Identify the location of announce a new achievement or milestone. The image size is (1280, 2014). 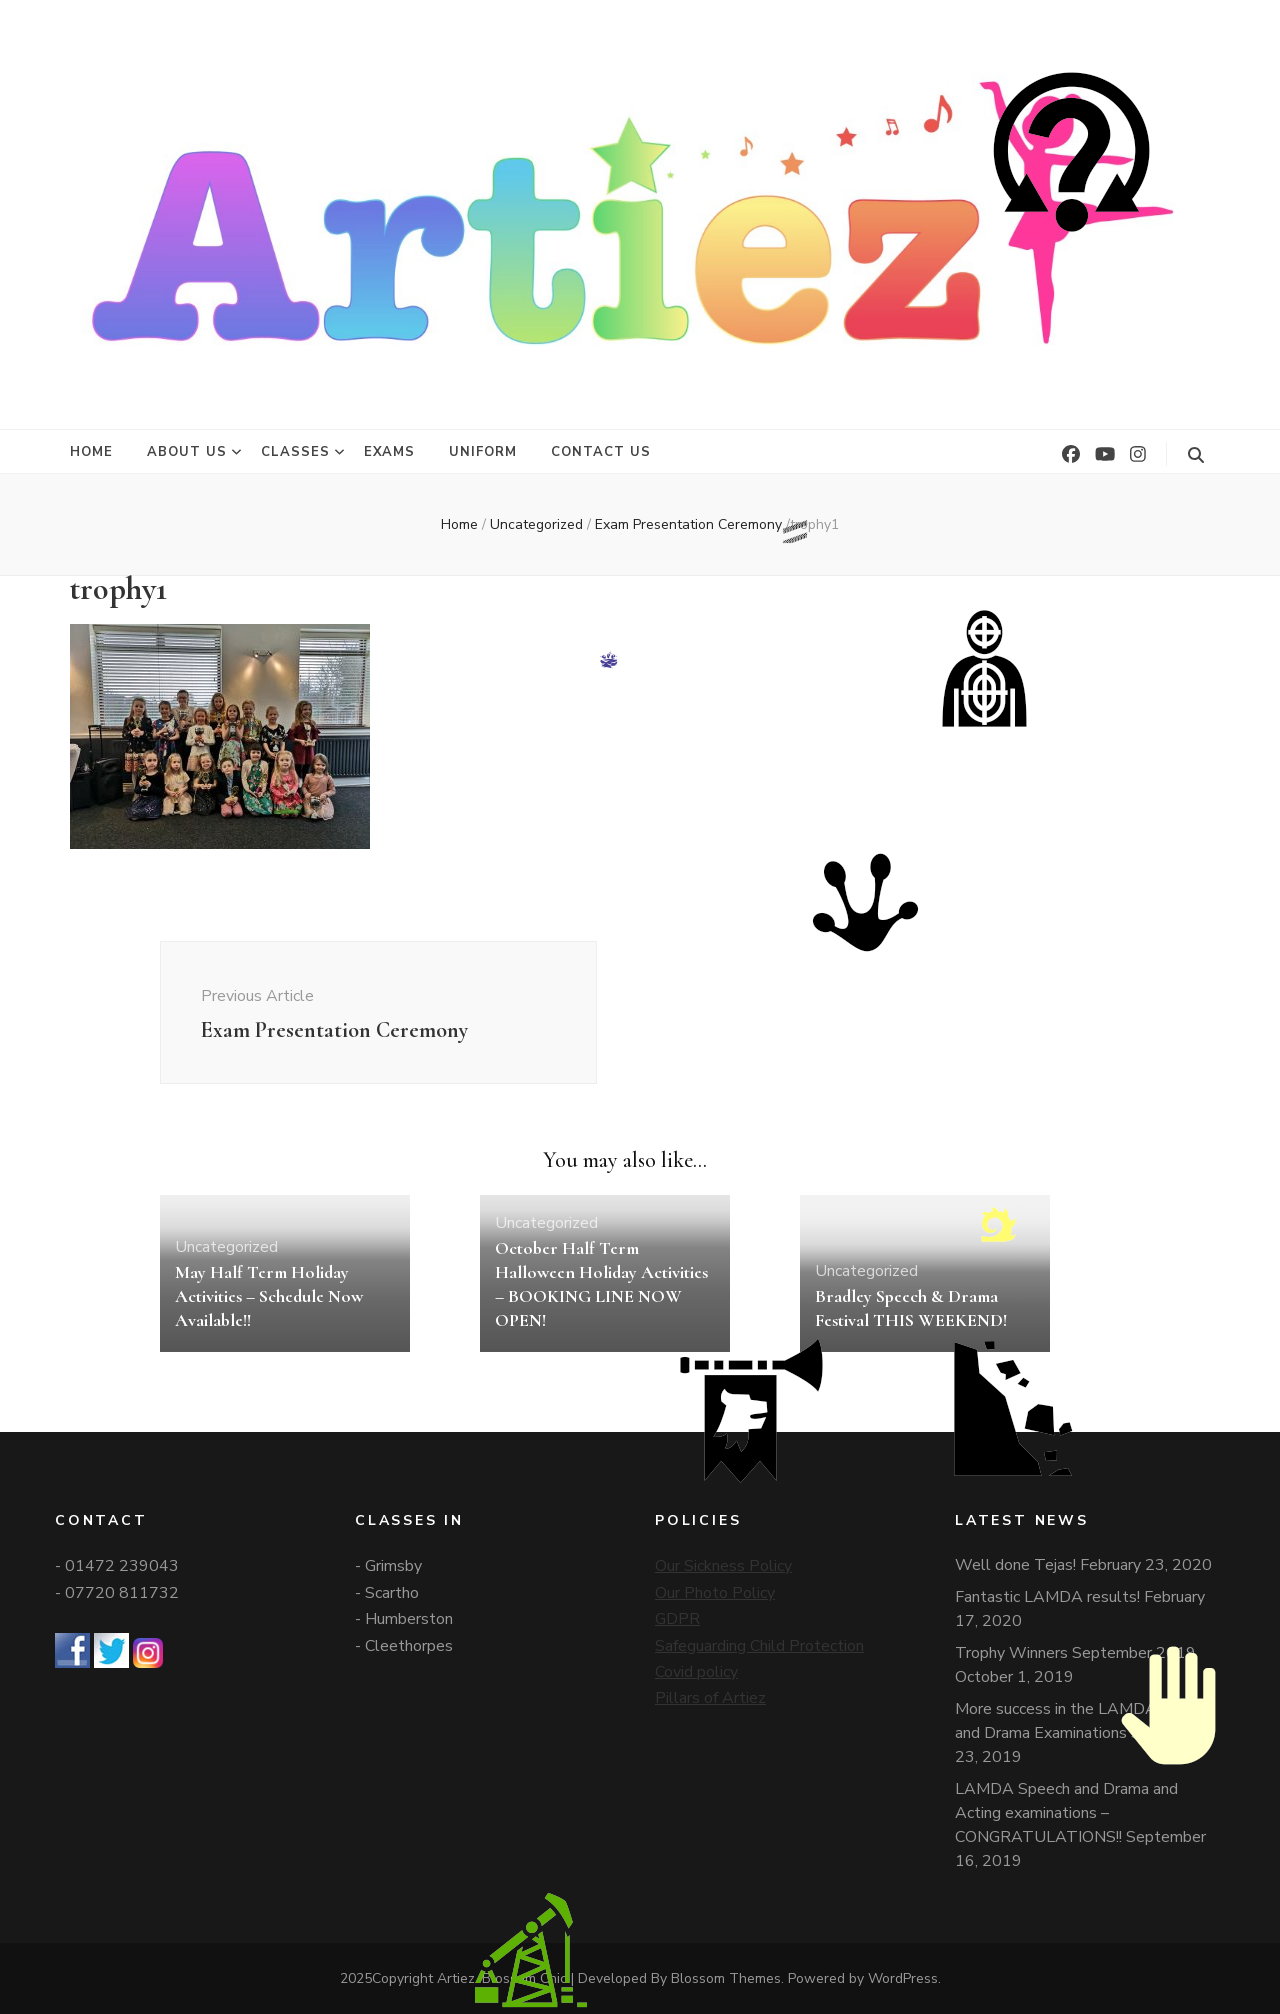
(751, 1410).